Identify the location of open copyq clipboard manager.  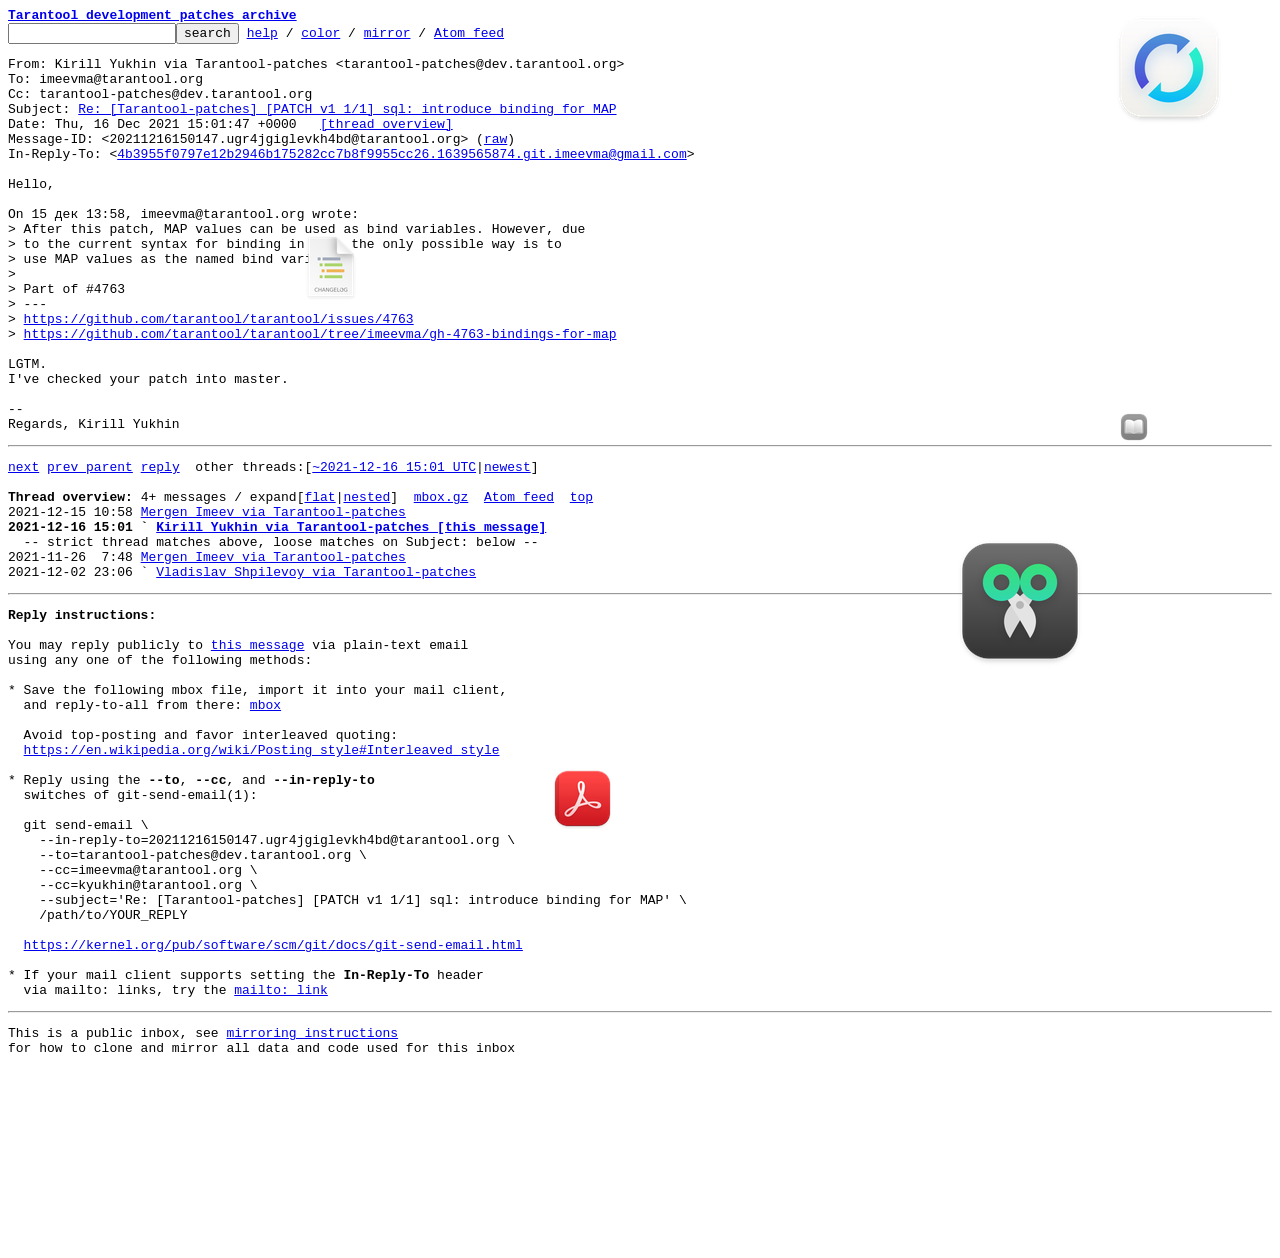
(1020, 601).